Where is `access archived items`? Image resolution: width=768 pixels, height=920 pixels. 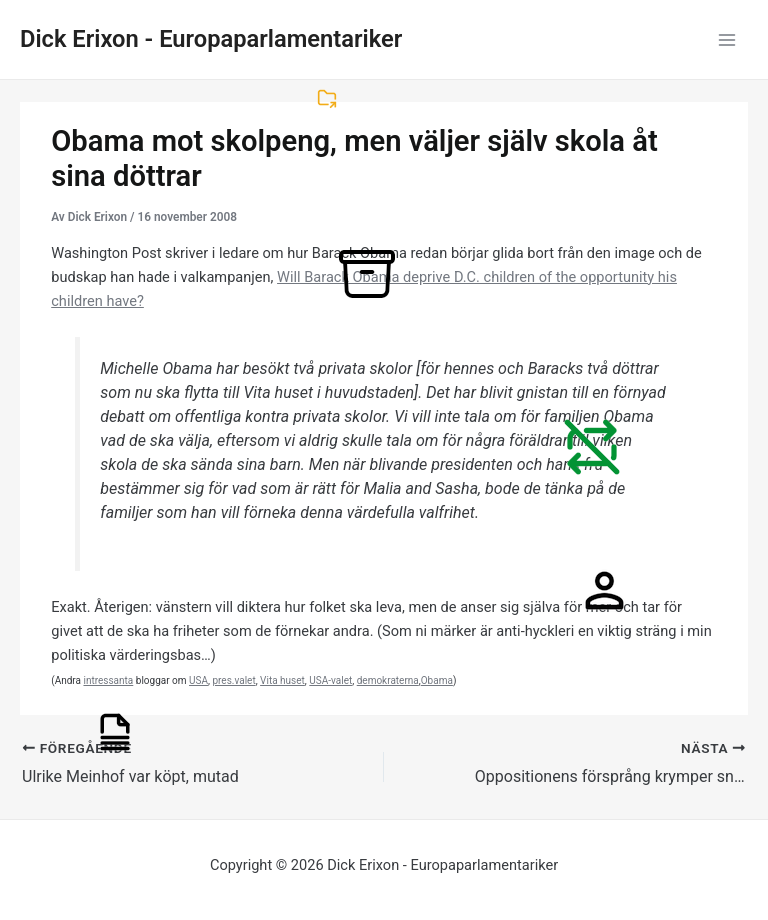 access archived items is located at coordinates (367, 274).